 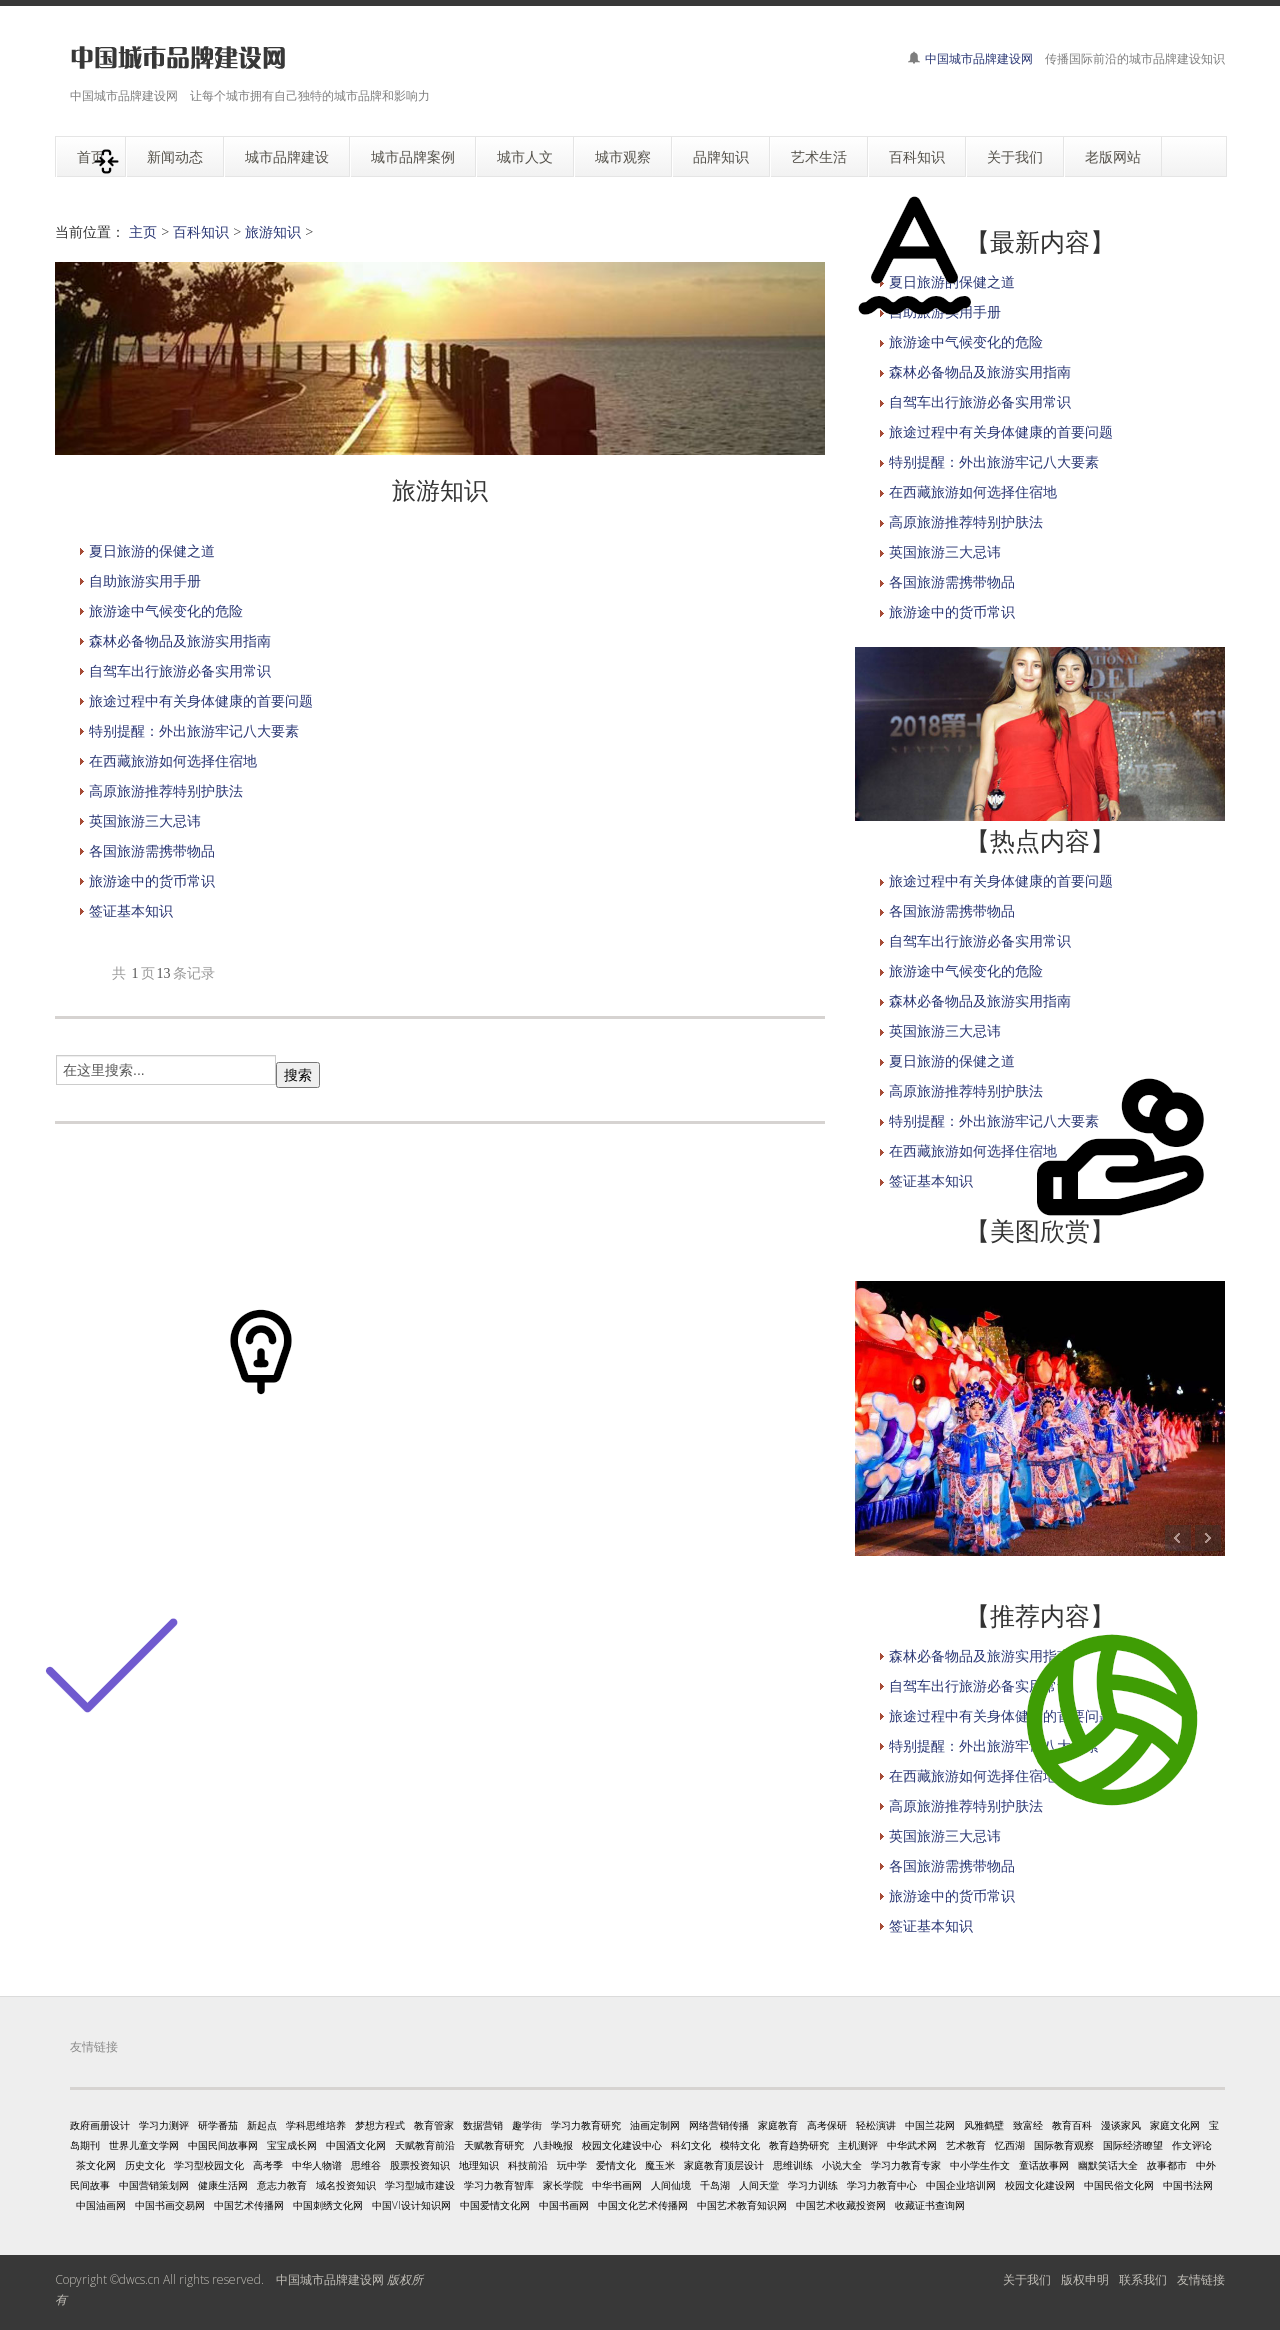 I want to click on view volleyball or beach sports activities, so click(x=1112, y=1720).